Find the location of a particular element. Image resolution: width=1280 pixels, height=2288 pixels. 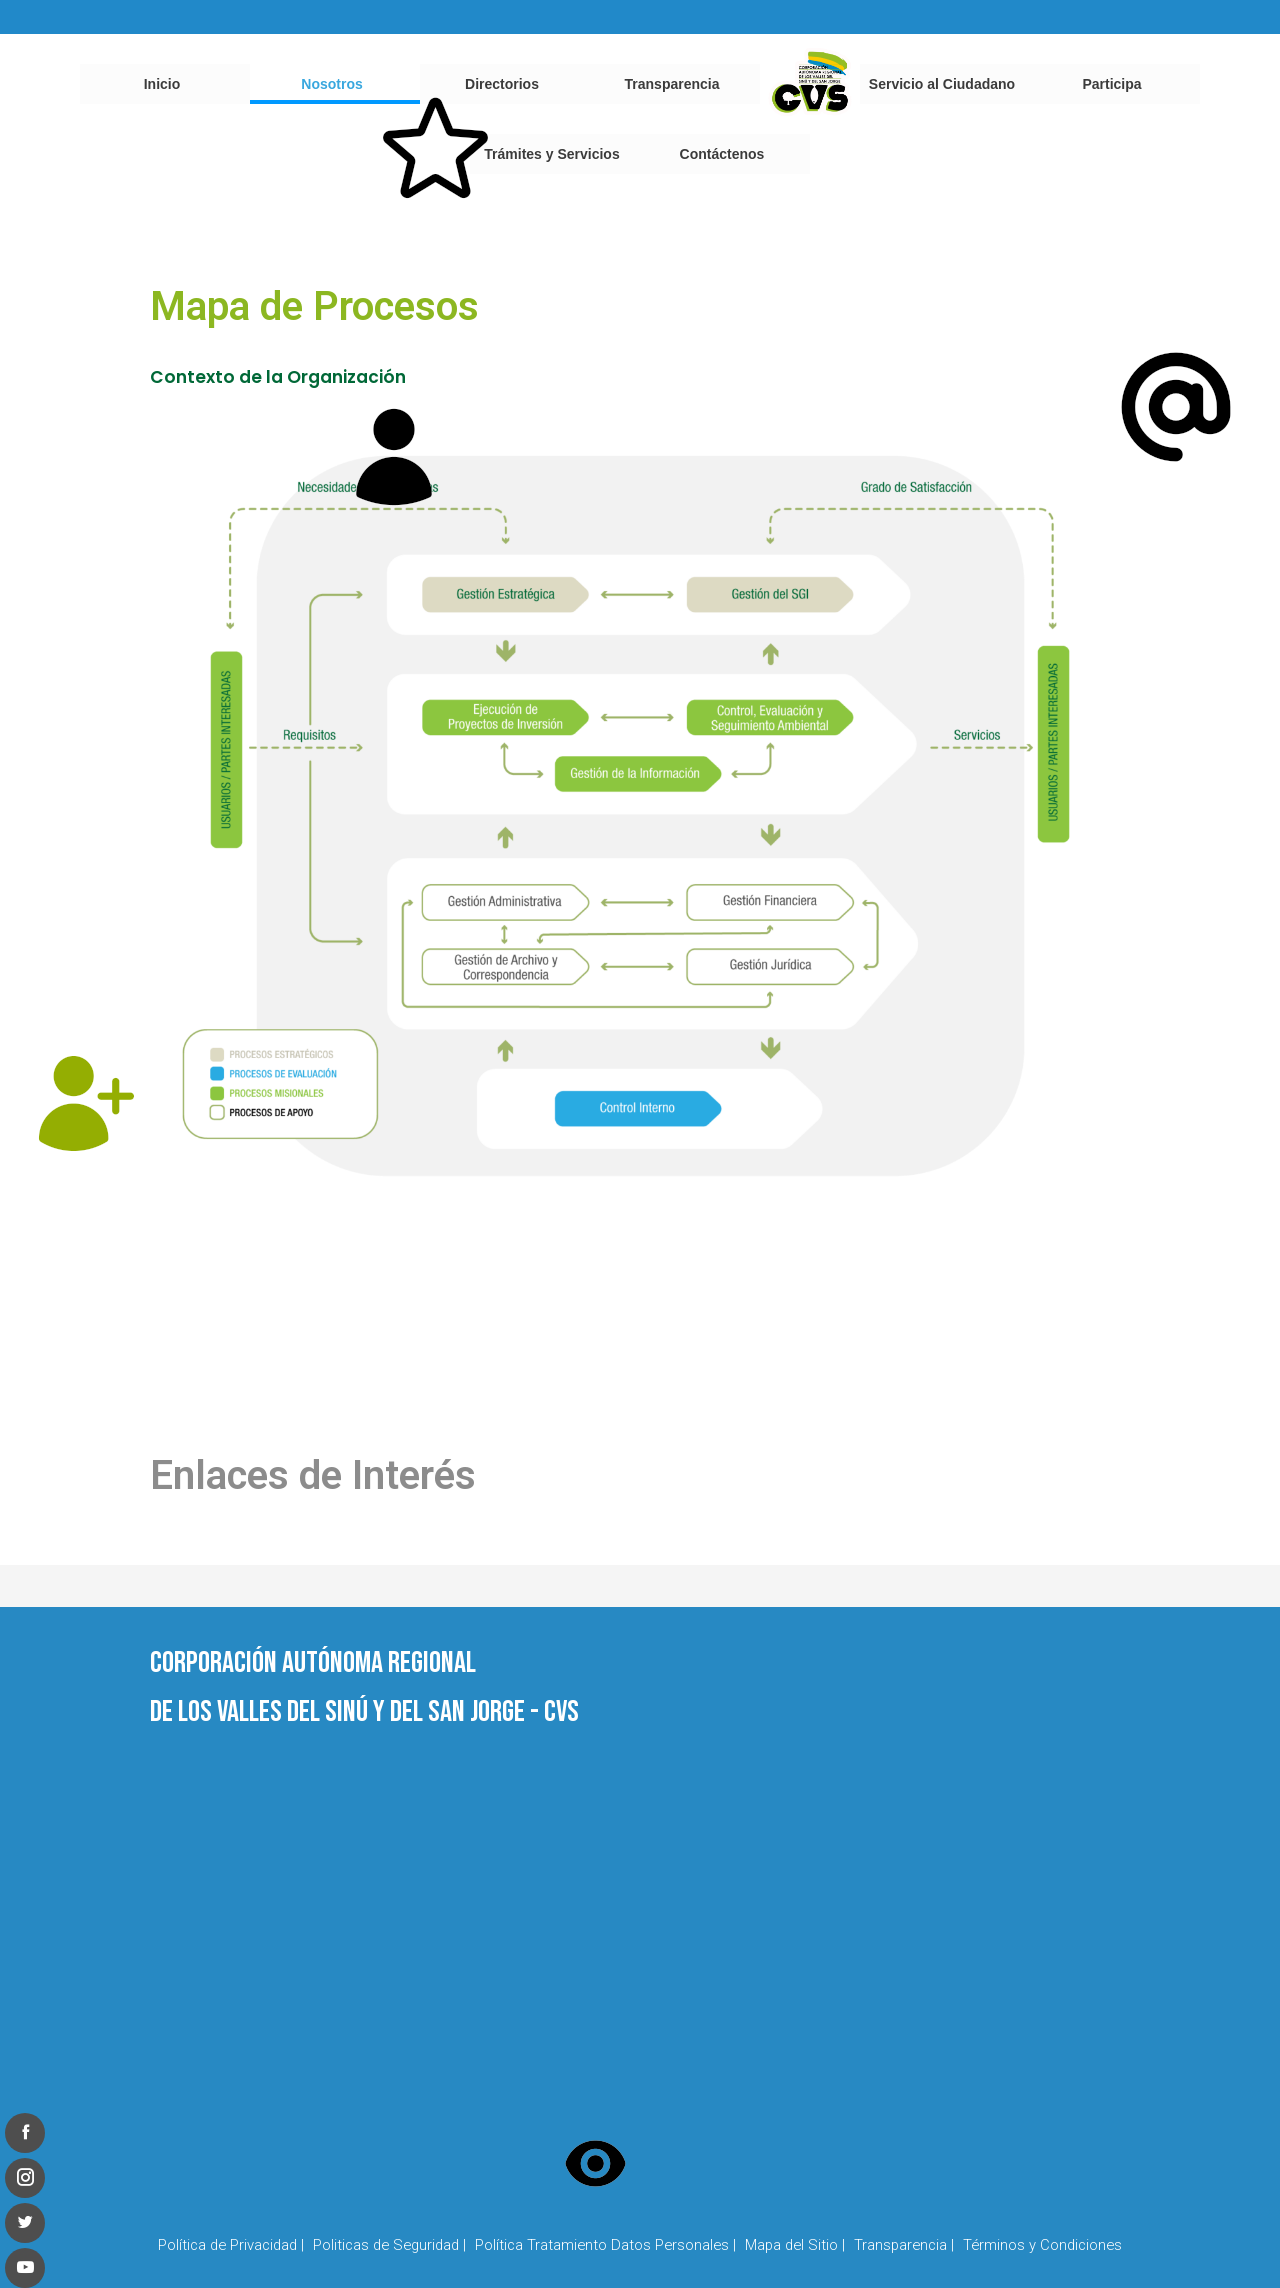

view or preview content is located at coordinates (595, 2163).